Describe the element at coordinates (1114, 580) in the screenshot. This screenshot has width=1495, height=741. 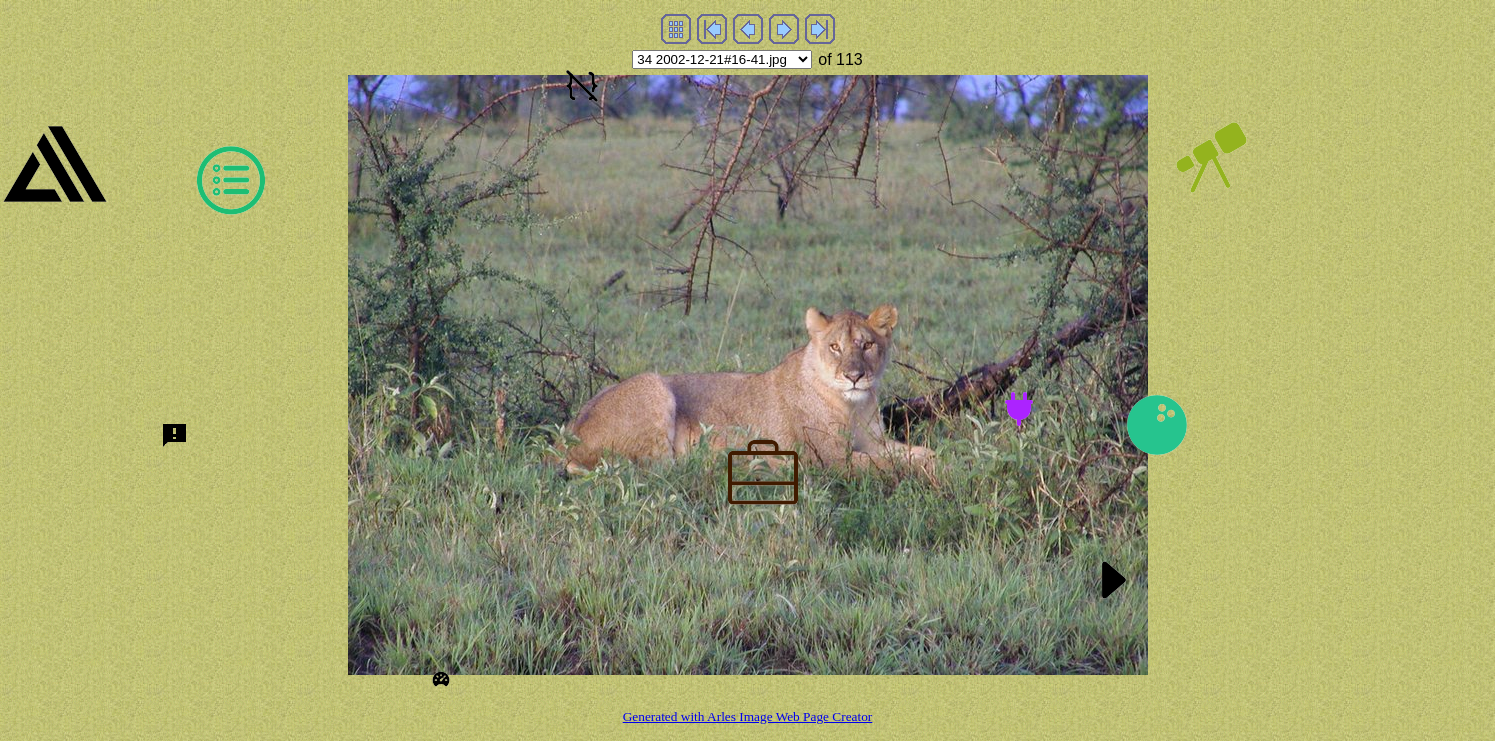
I see `play media or start playback` at that location.